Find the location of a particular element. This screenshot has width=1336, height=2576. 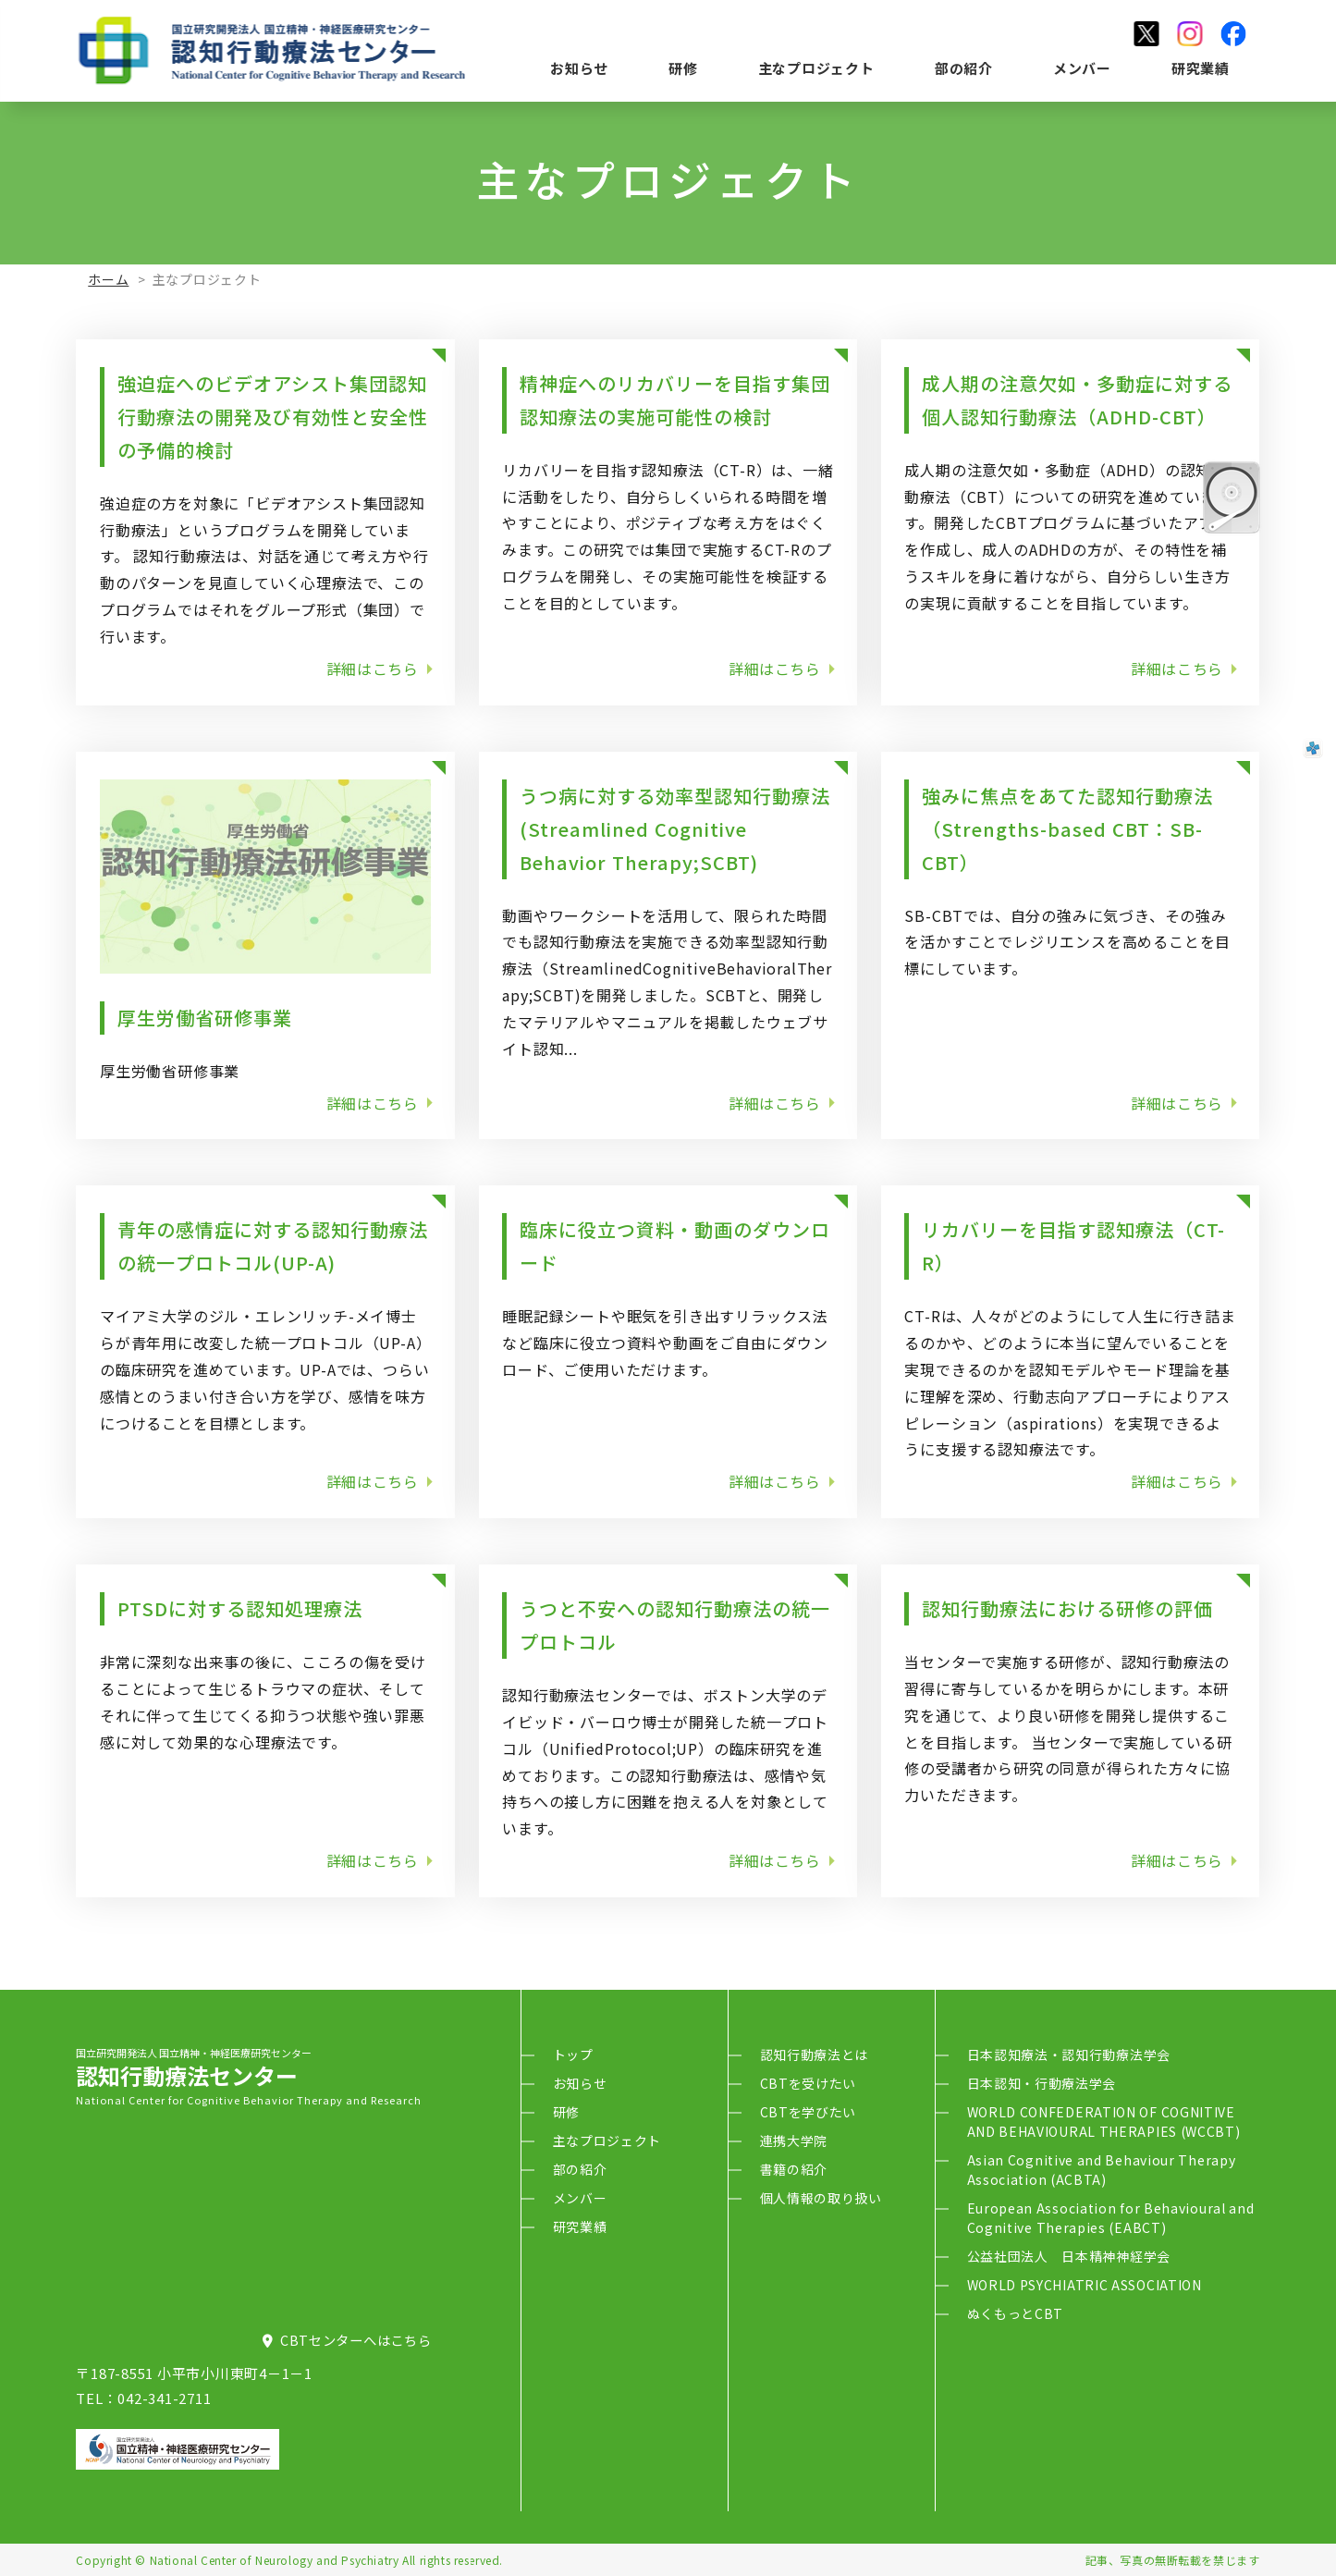

open disk utility application is located at coordinates (1232, 497).